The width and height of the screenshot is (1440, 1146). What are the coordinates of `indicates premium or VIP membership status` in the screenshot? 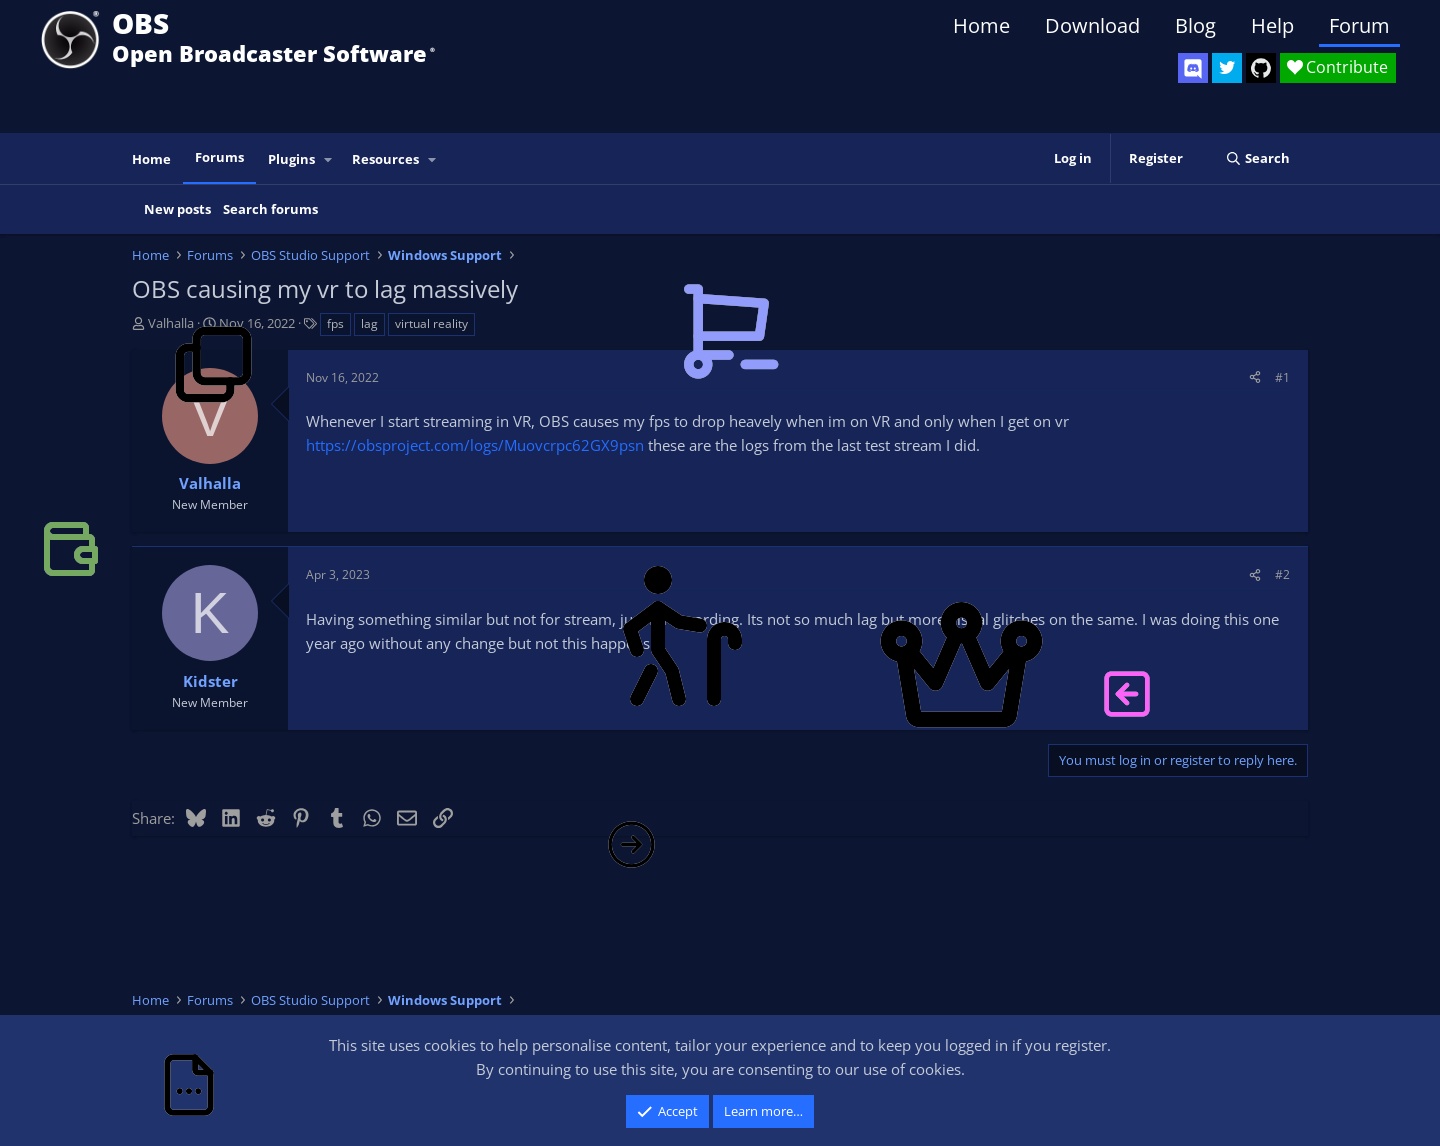 It's located at (961, 672).